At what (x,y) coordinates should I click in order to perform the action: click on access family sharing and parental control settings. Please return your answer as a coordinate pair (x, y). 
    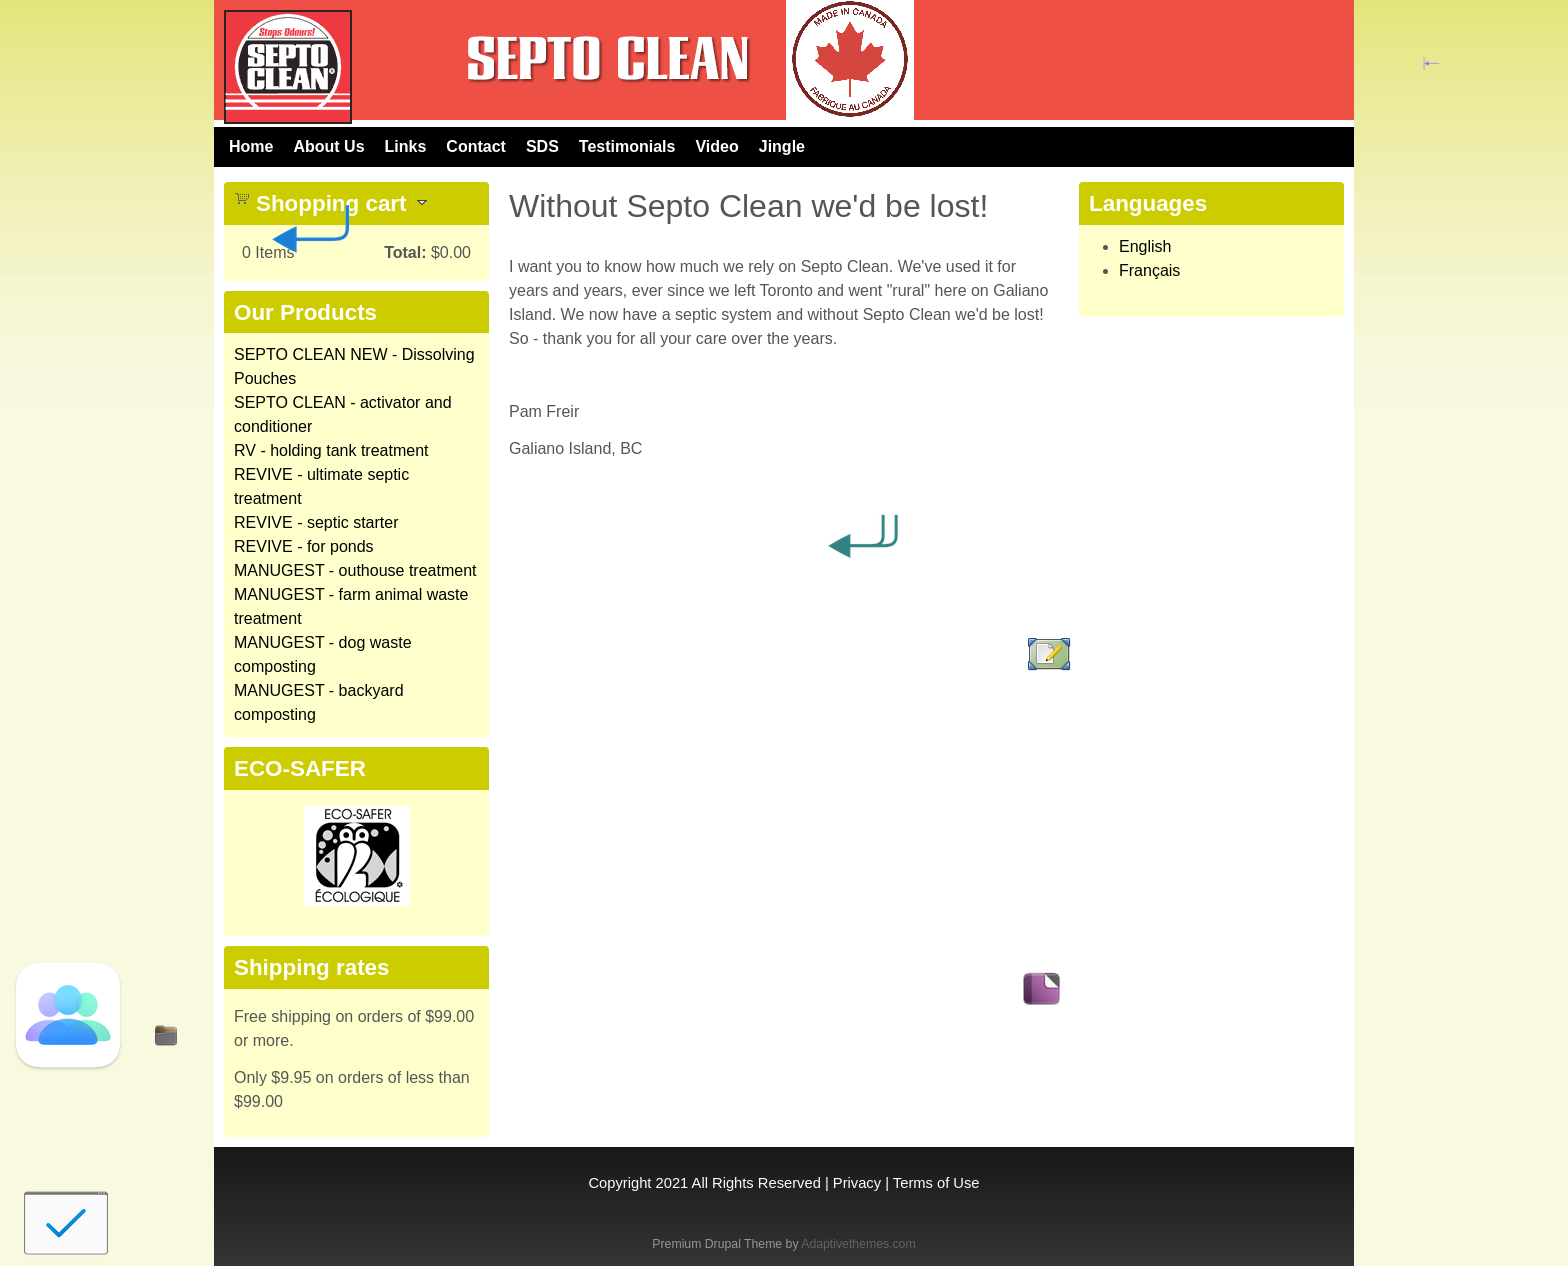
    Looking at the image, I should click on (68, 1015).